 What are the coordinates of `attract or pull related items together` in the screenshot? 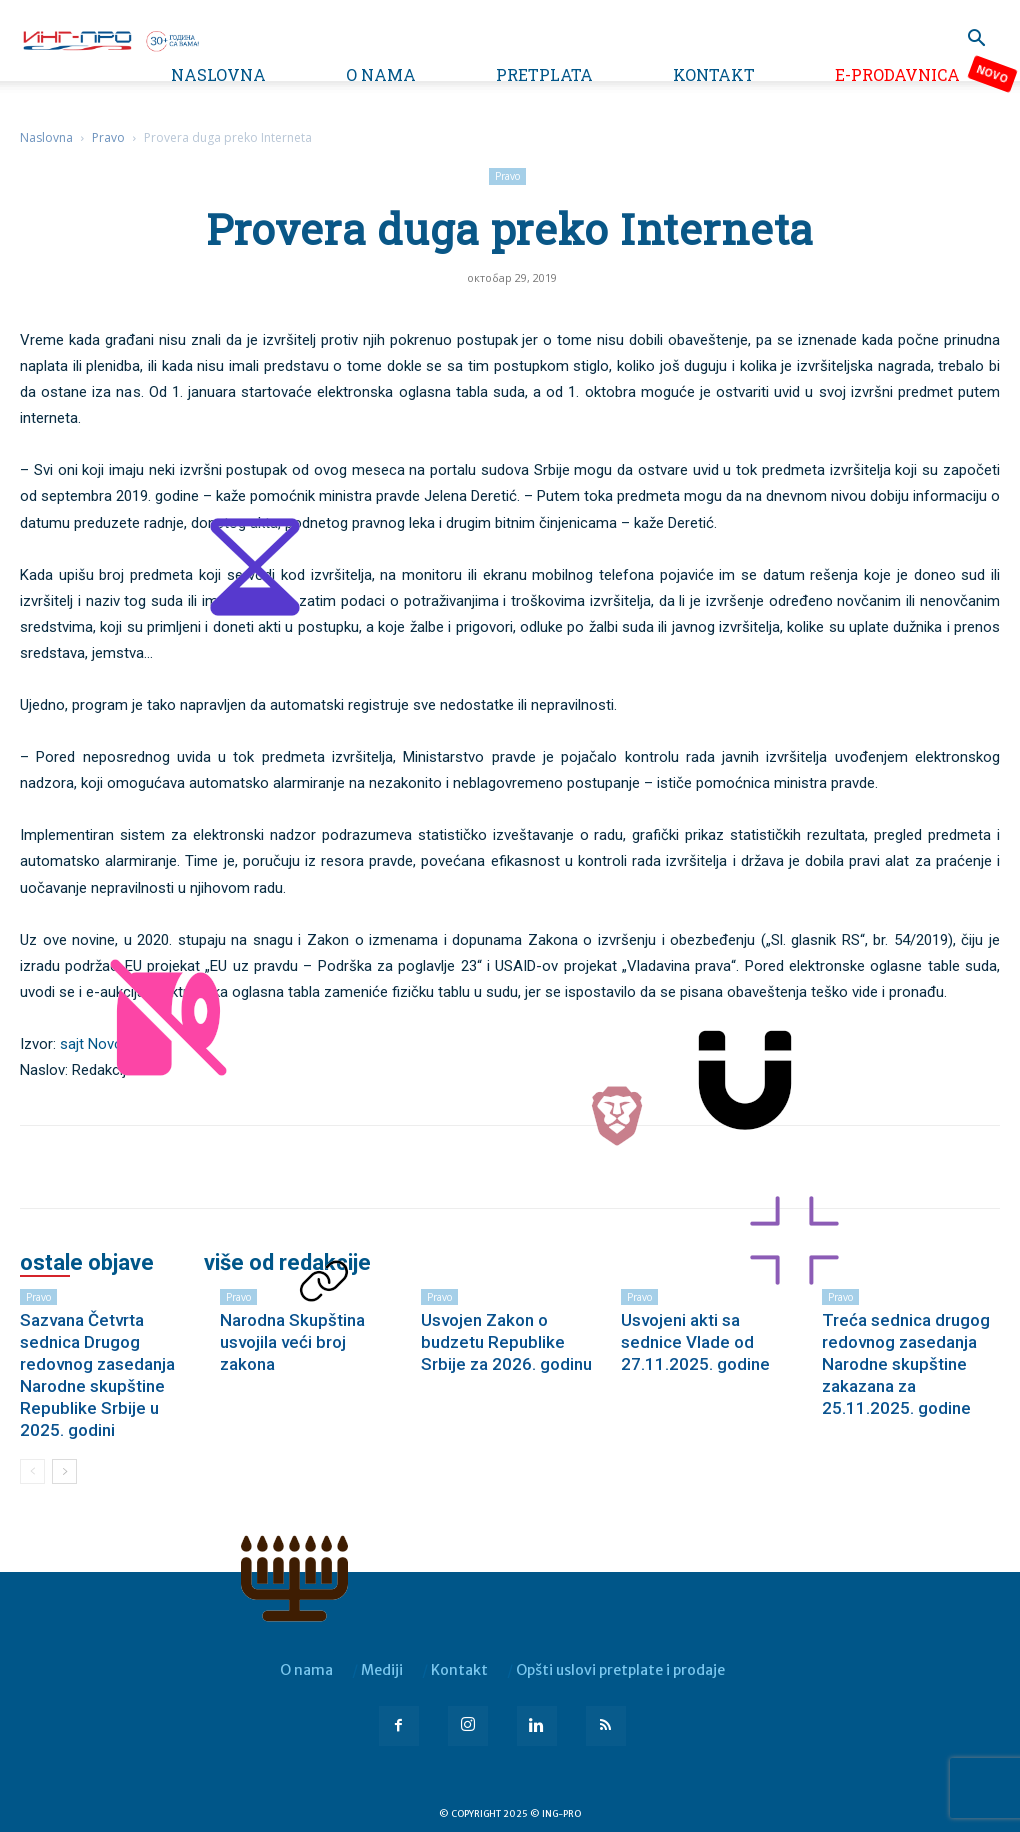 It's located at (745, 1077).